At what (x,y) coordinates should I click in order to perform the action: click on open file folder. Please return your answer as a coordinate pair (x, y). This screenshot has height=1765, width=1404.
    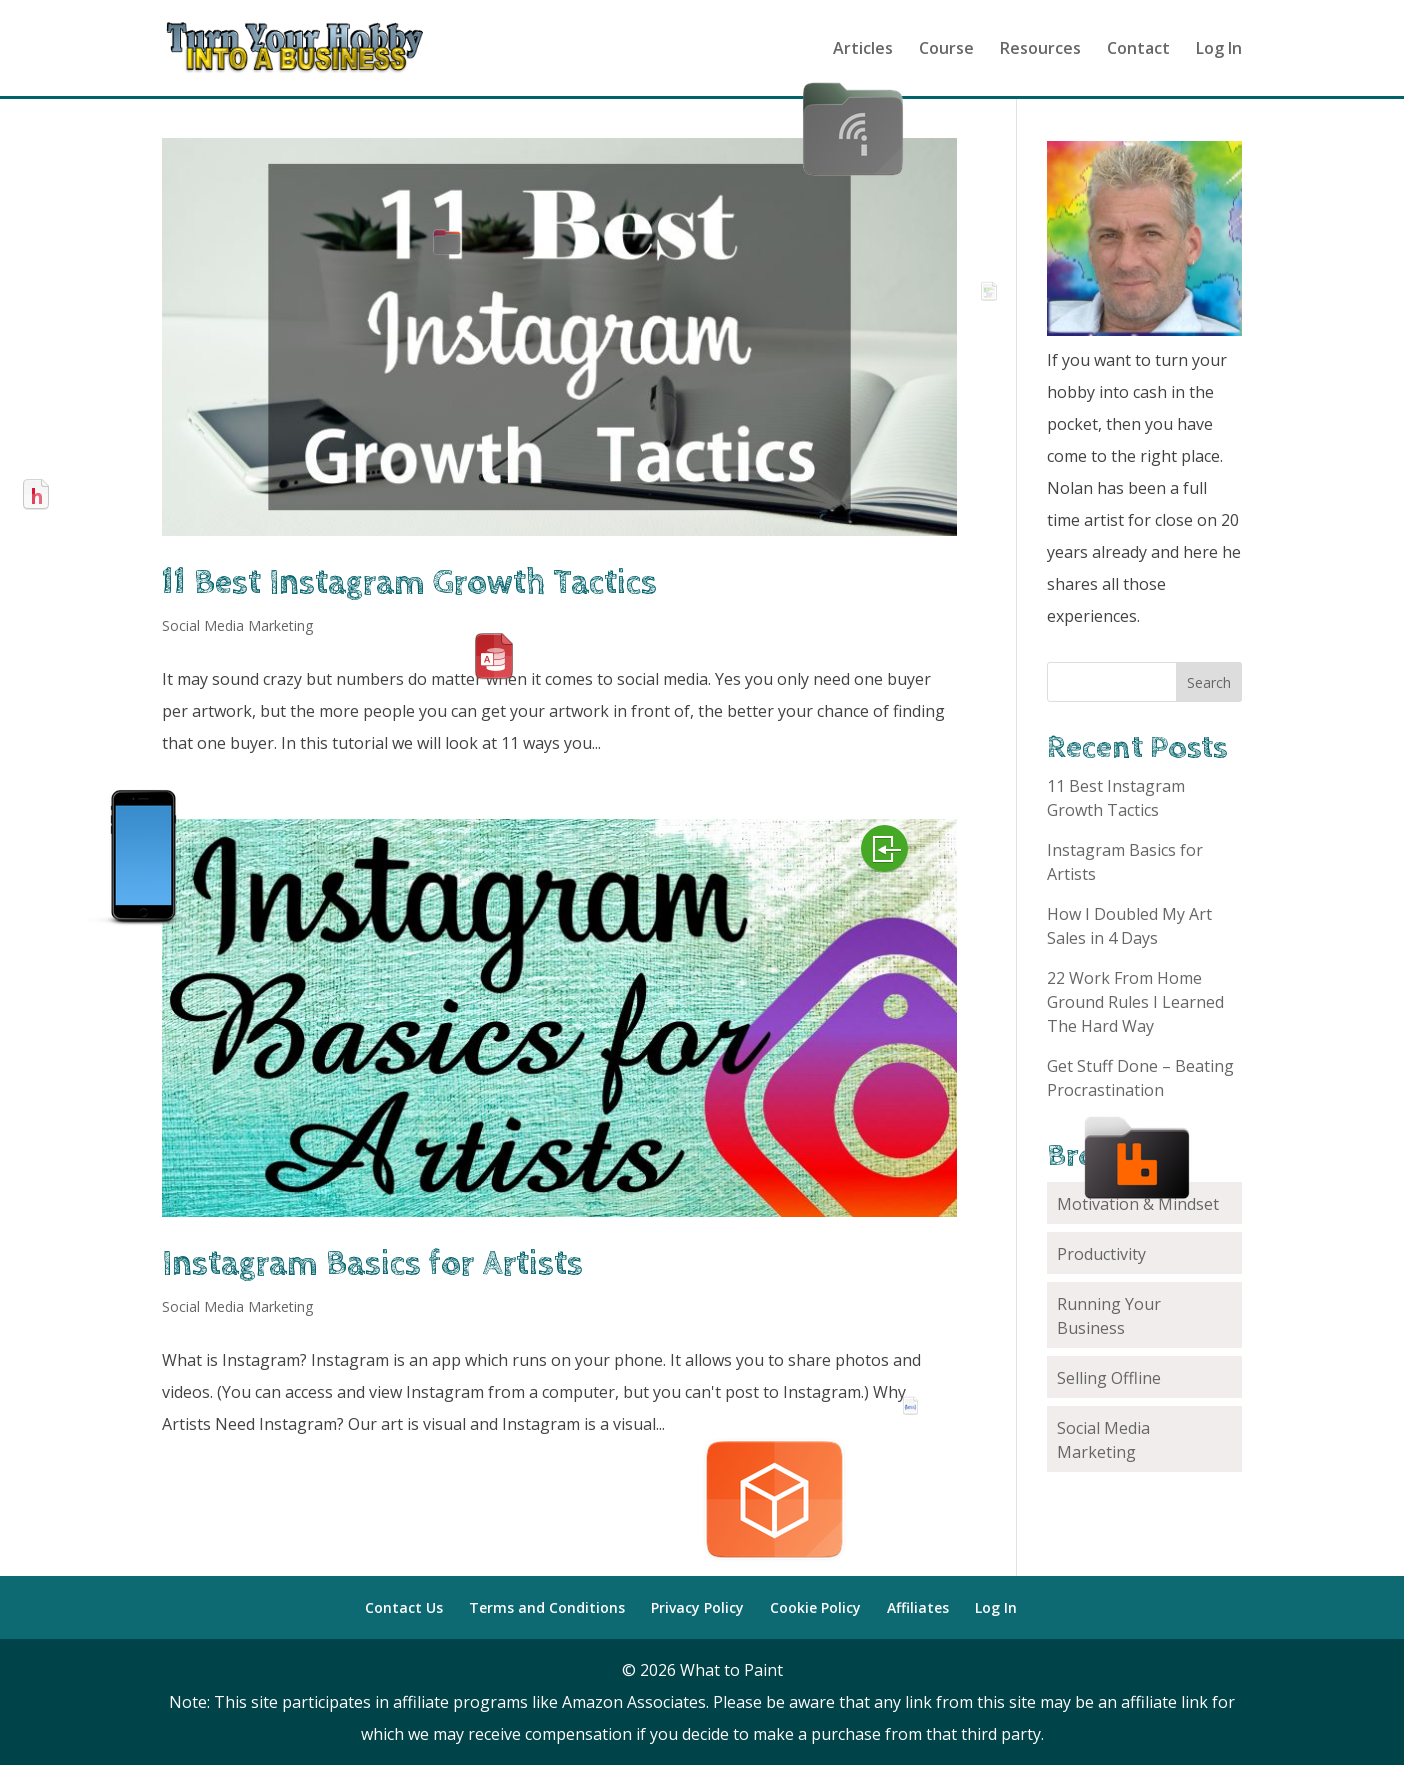
    Looking at the image, I should click on (447, 242).